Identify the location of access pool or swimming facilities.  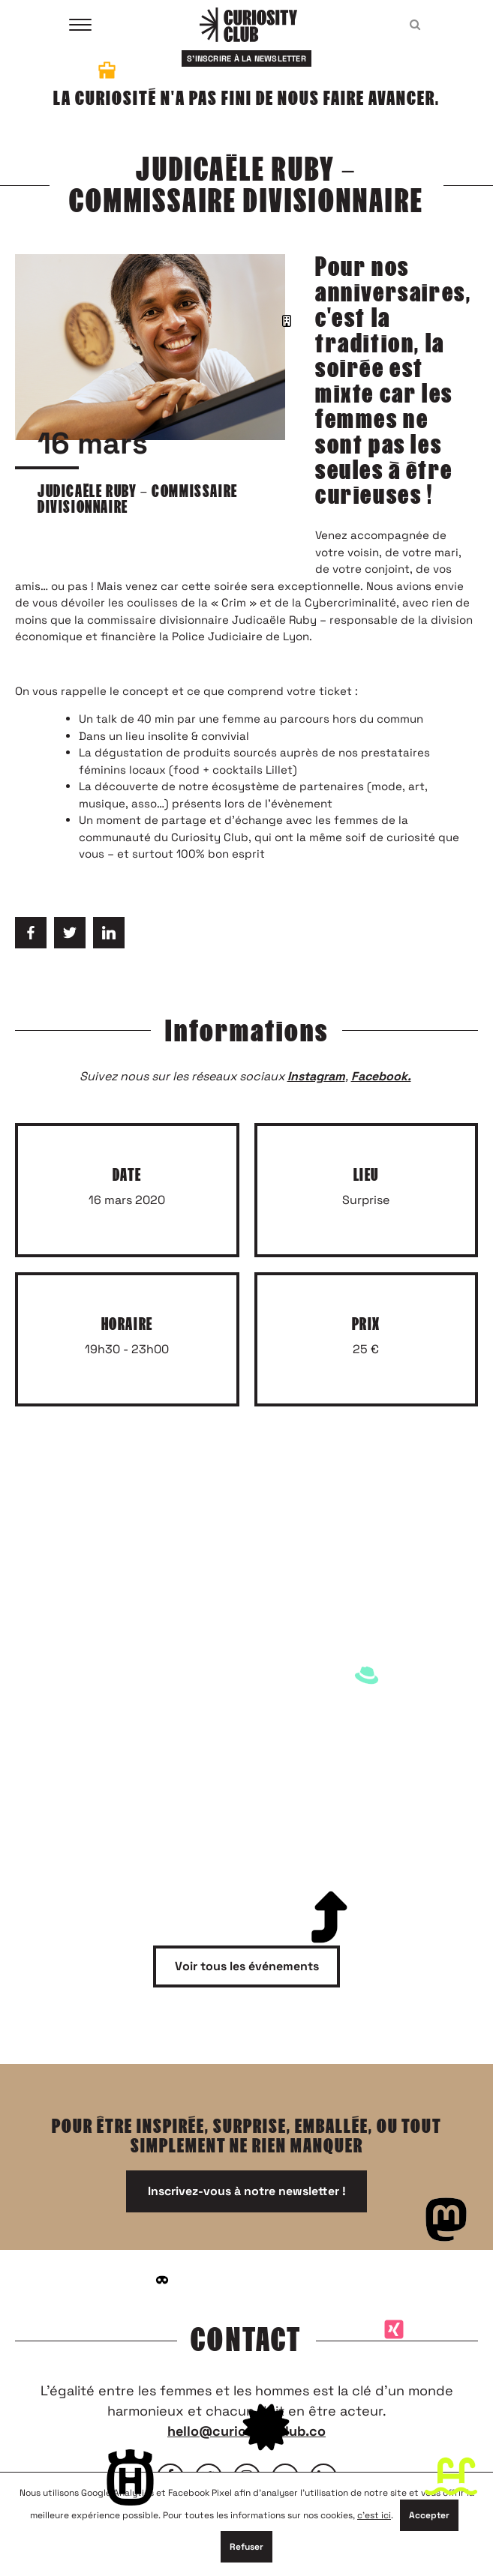
(451, 2476).